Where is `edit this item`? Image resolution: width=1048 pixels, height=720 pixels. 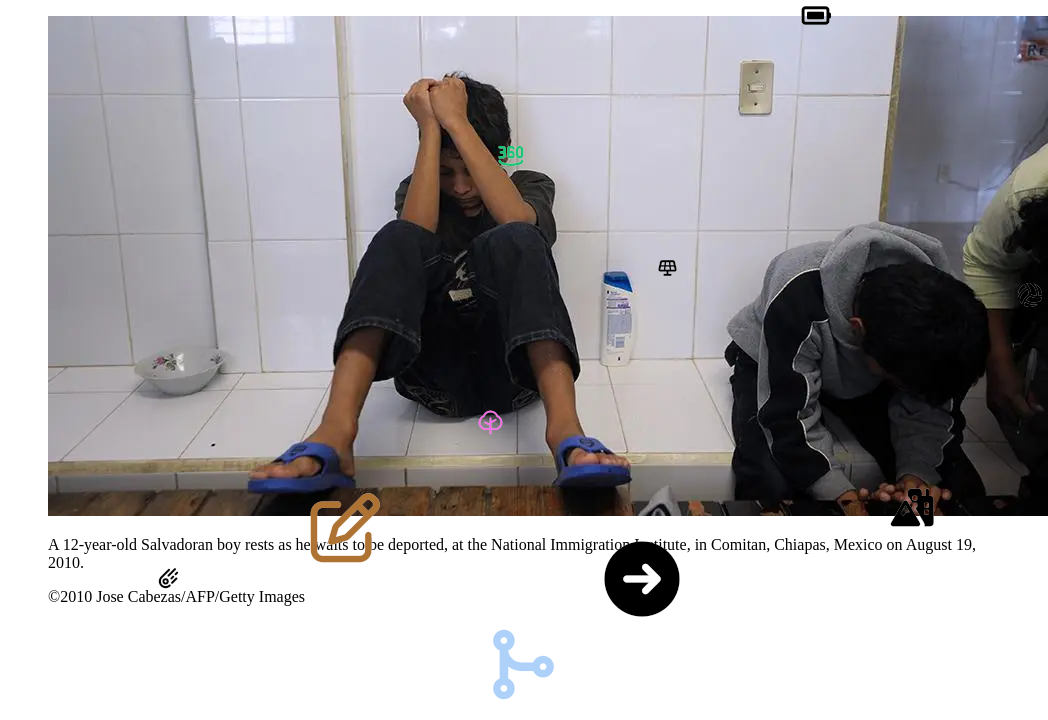 edit this item is located at coordinates (345, 527).